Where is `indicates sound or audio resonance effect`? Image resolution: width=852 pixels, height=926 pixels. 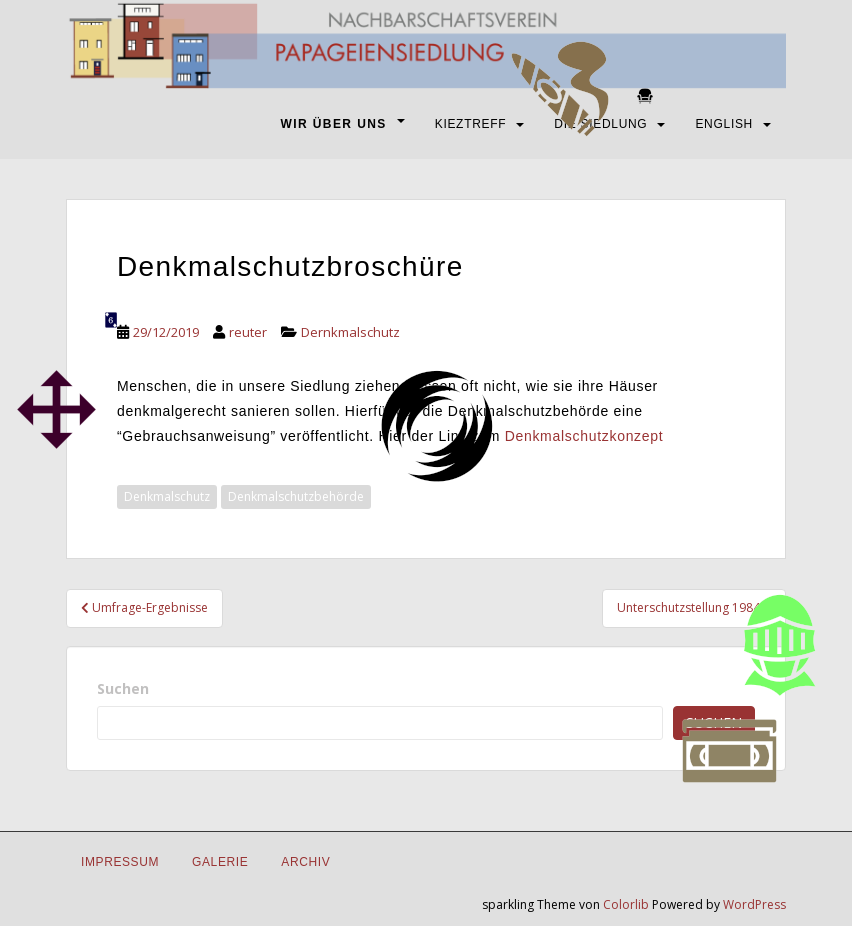 indicates sound or audio resonance effect is located at coordinates (436, 425).